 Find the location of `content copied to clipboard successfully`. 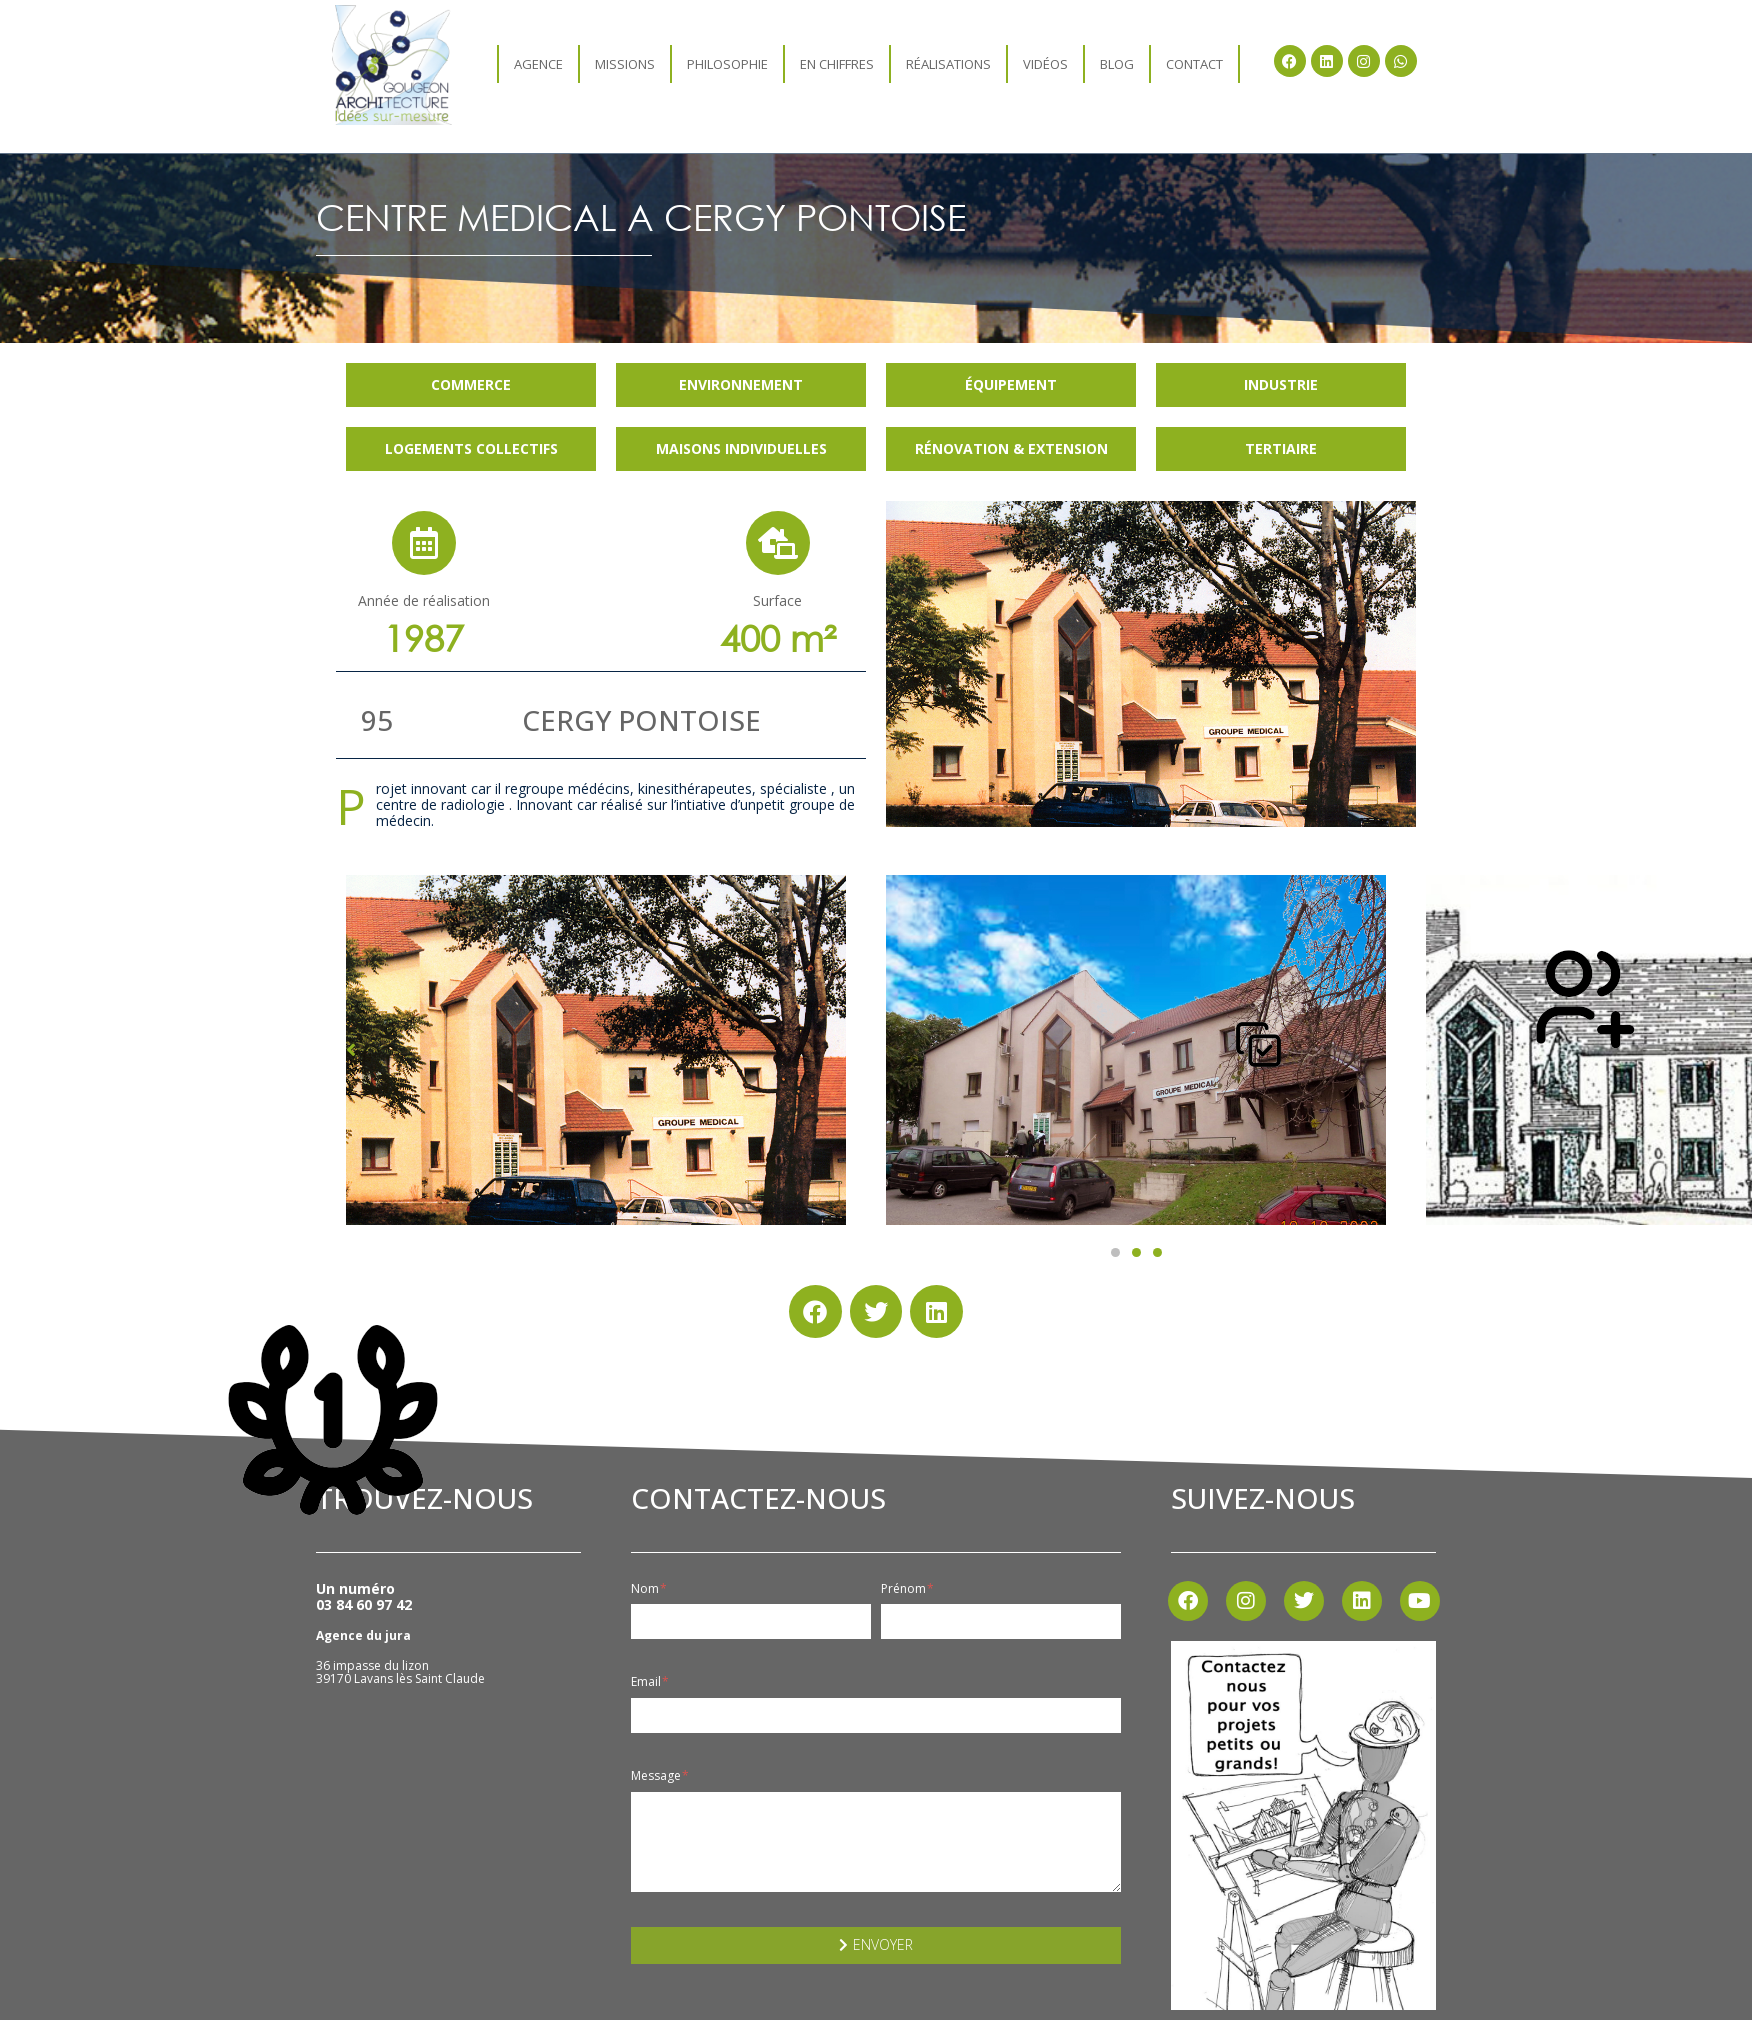

content copied to clipboard successfully is located at coordinates (1258, 1044).